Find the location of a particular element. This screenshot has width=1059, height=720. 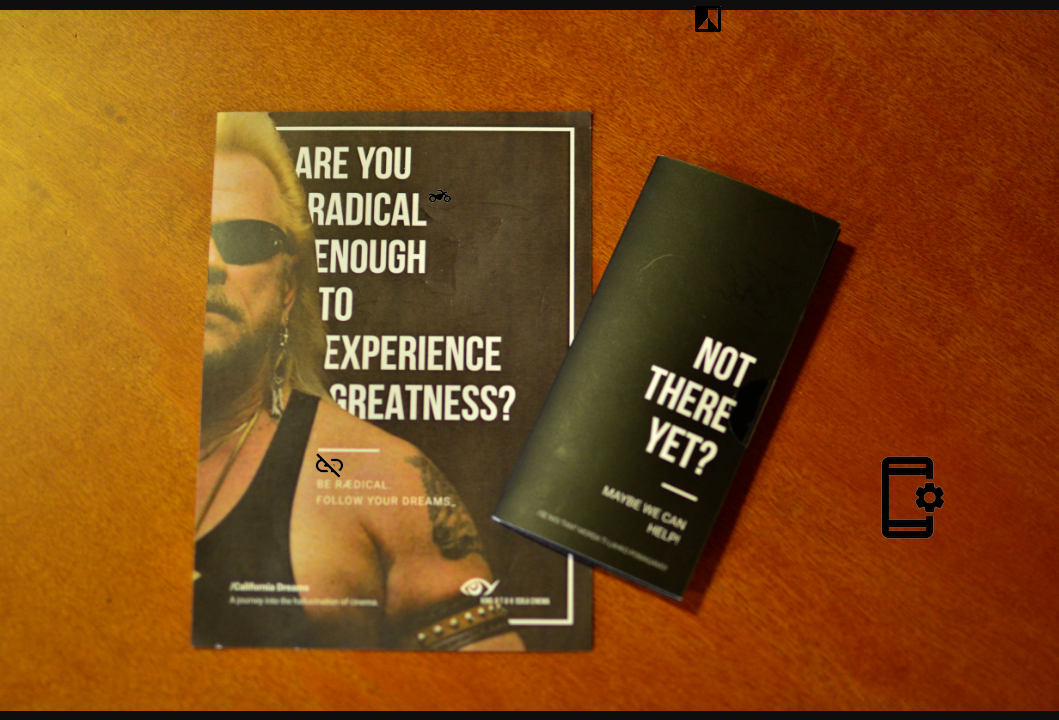

unlink or disconnect a shared link is located at coordinates (329, 465).